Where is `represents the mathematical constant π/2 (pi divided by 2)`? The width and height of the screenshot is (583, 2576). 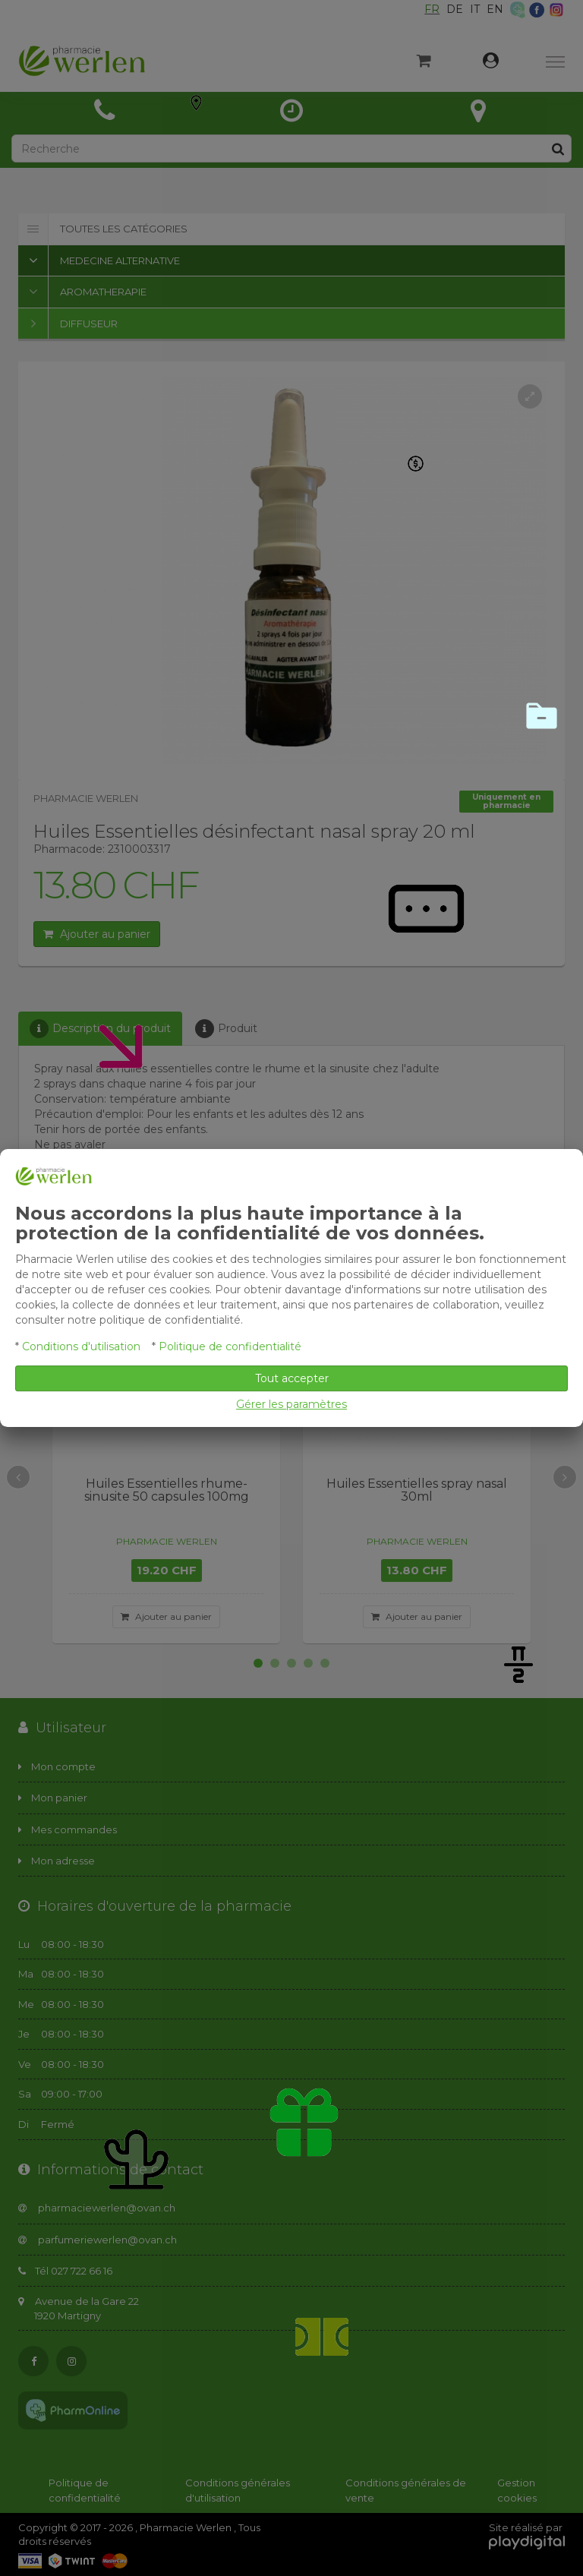
represents the mathematical constant π/2 (pi divided by 2) is located at coordinates (518, 1665).